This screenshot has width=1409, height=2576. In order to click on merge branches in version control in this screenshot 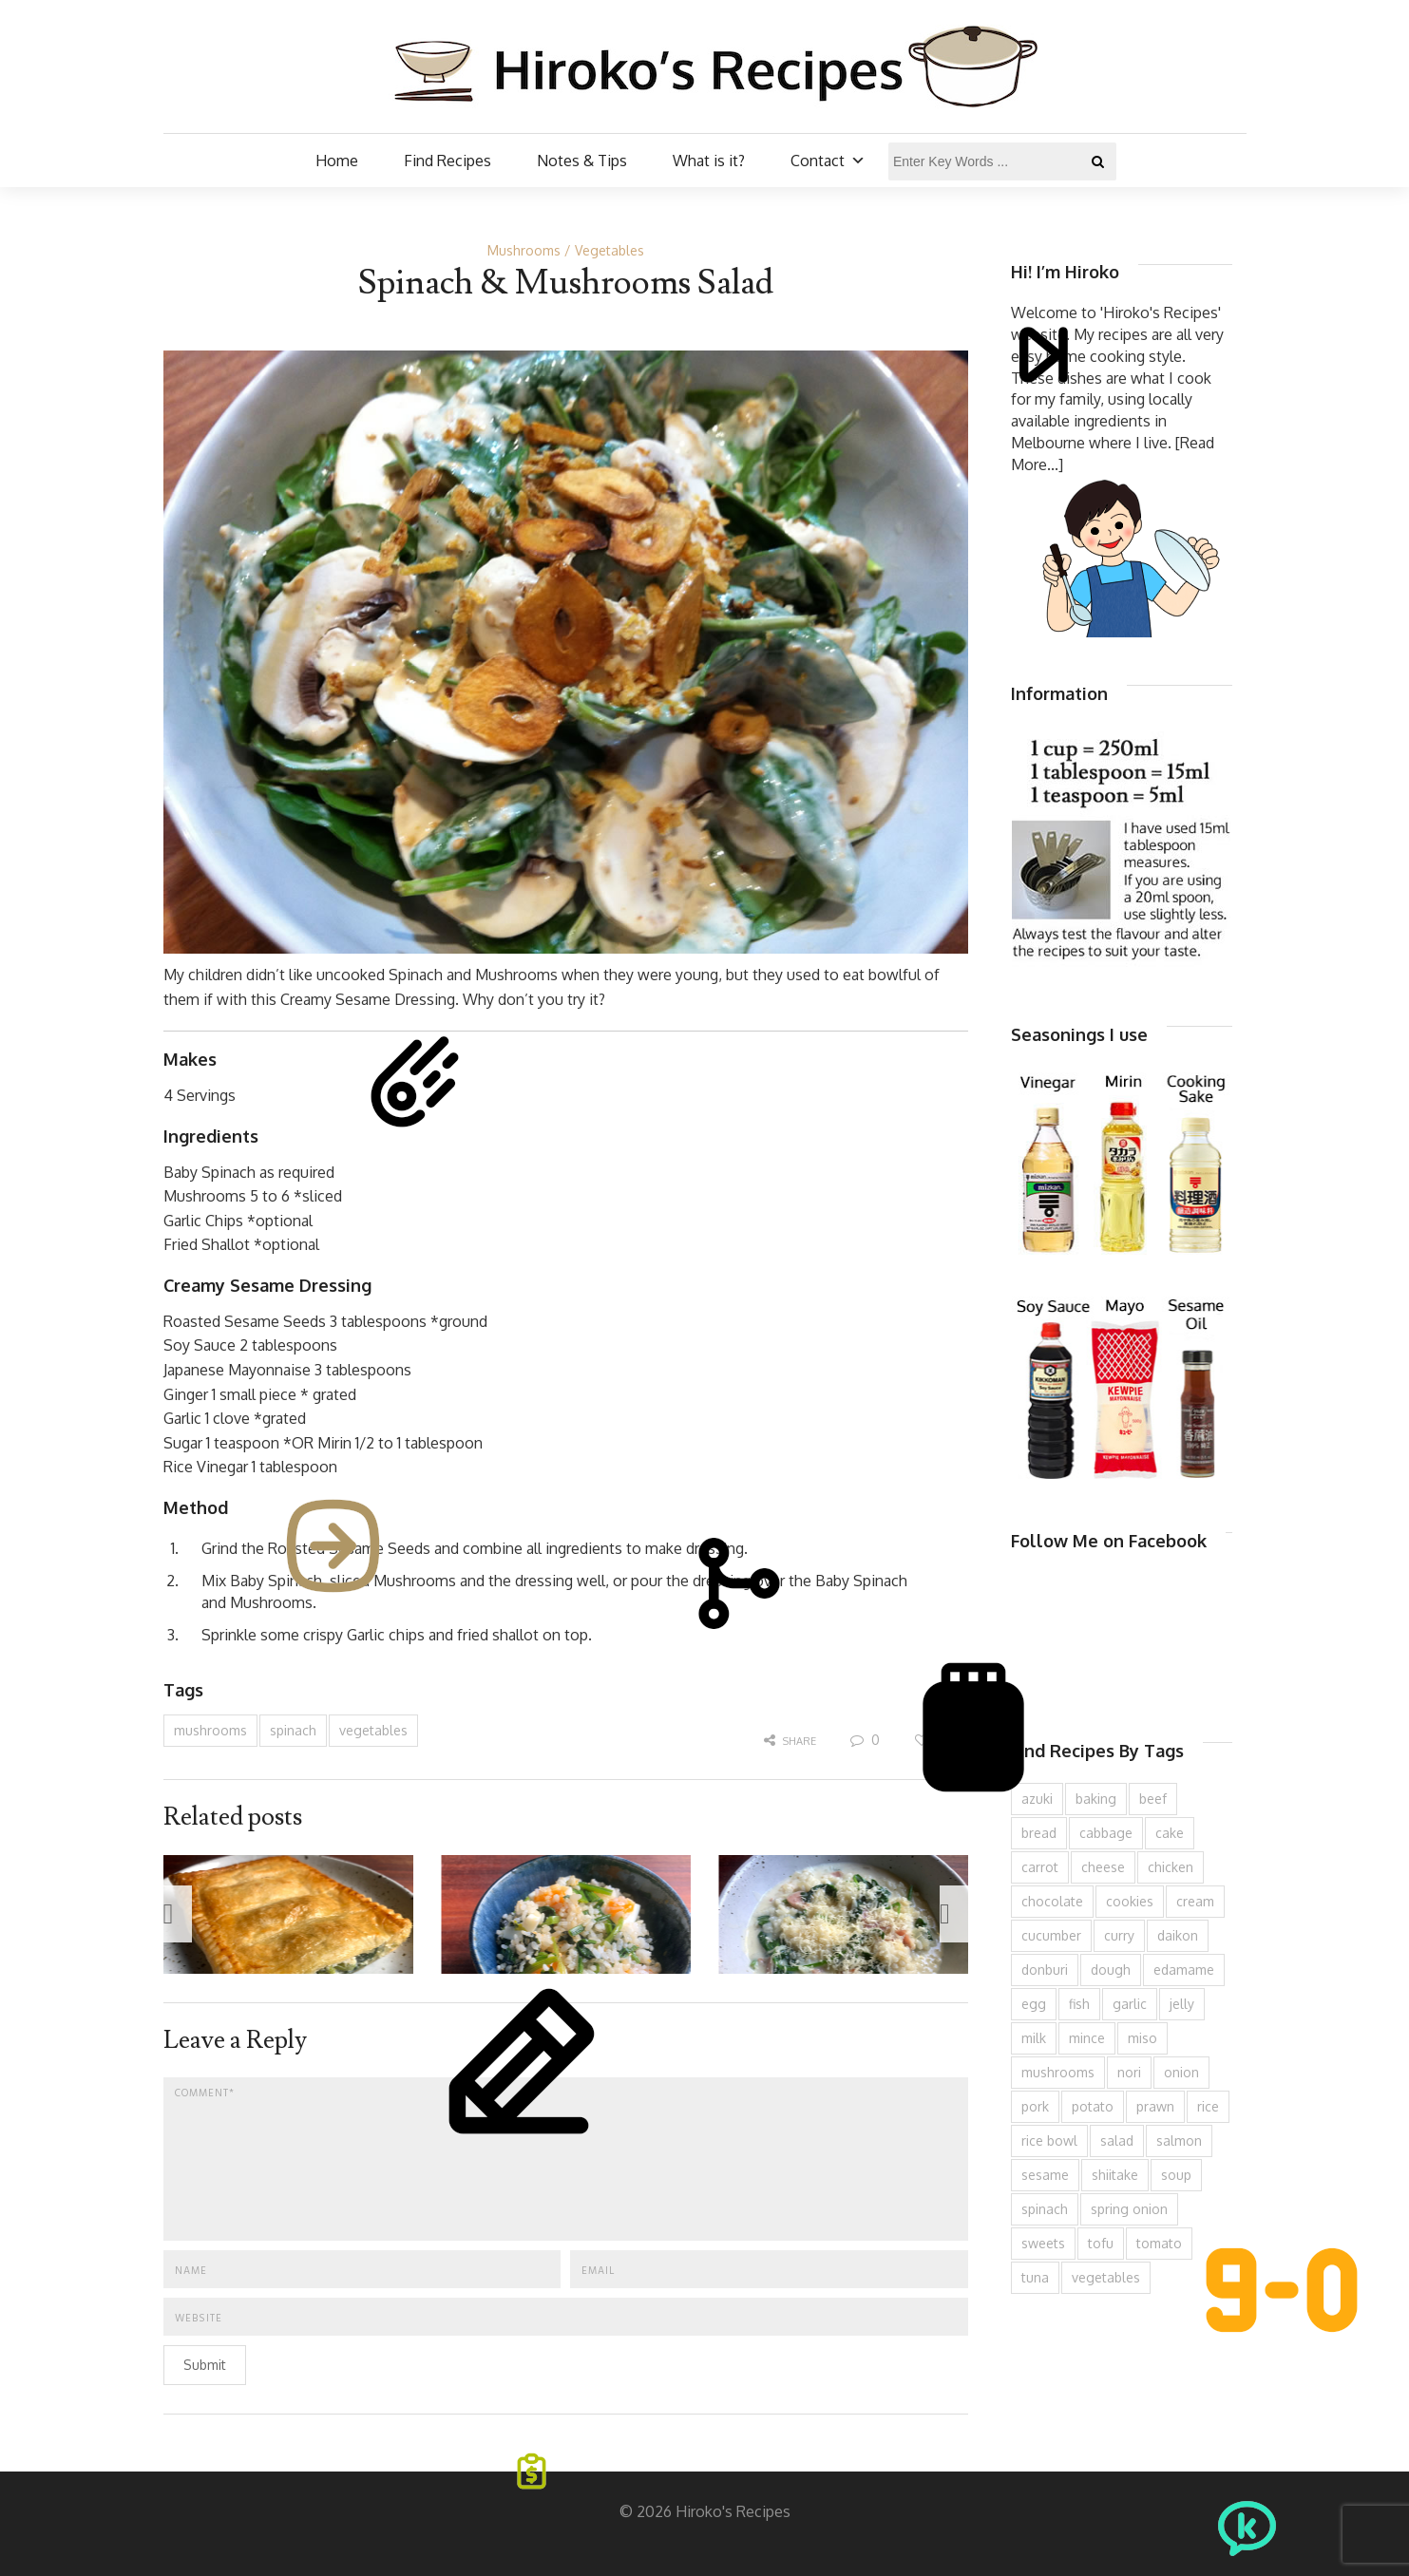, I will do `click(739, 1583)`.